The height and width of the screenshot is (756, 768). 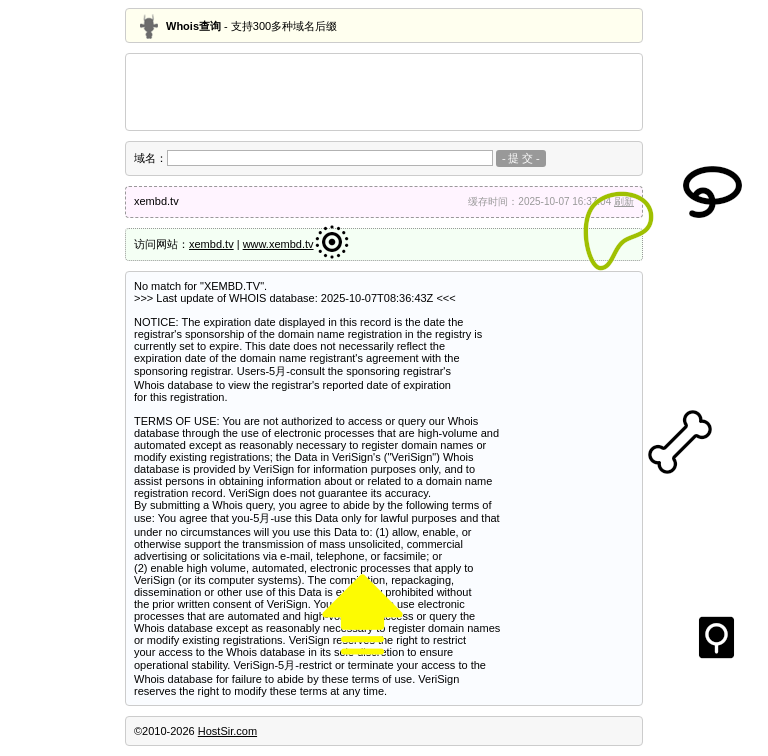 I want to click on freehand selection tool, so click(x=712, y=189).